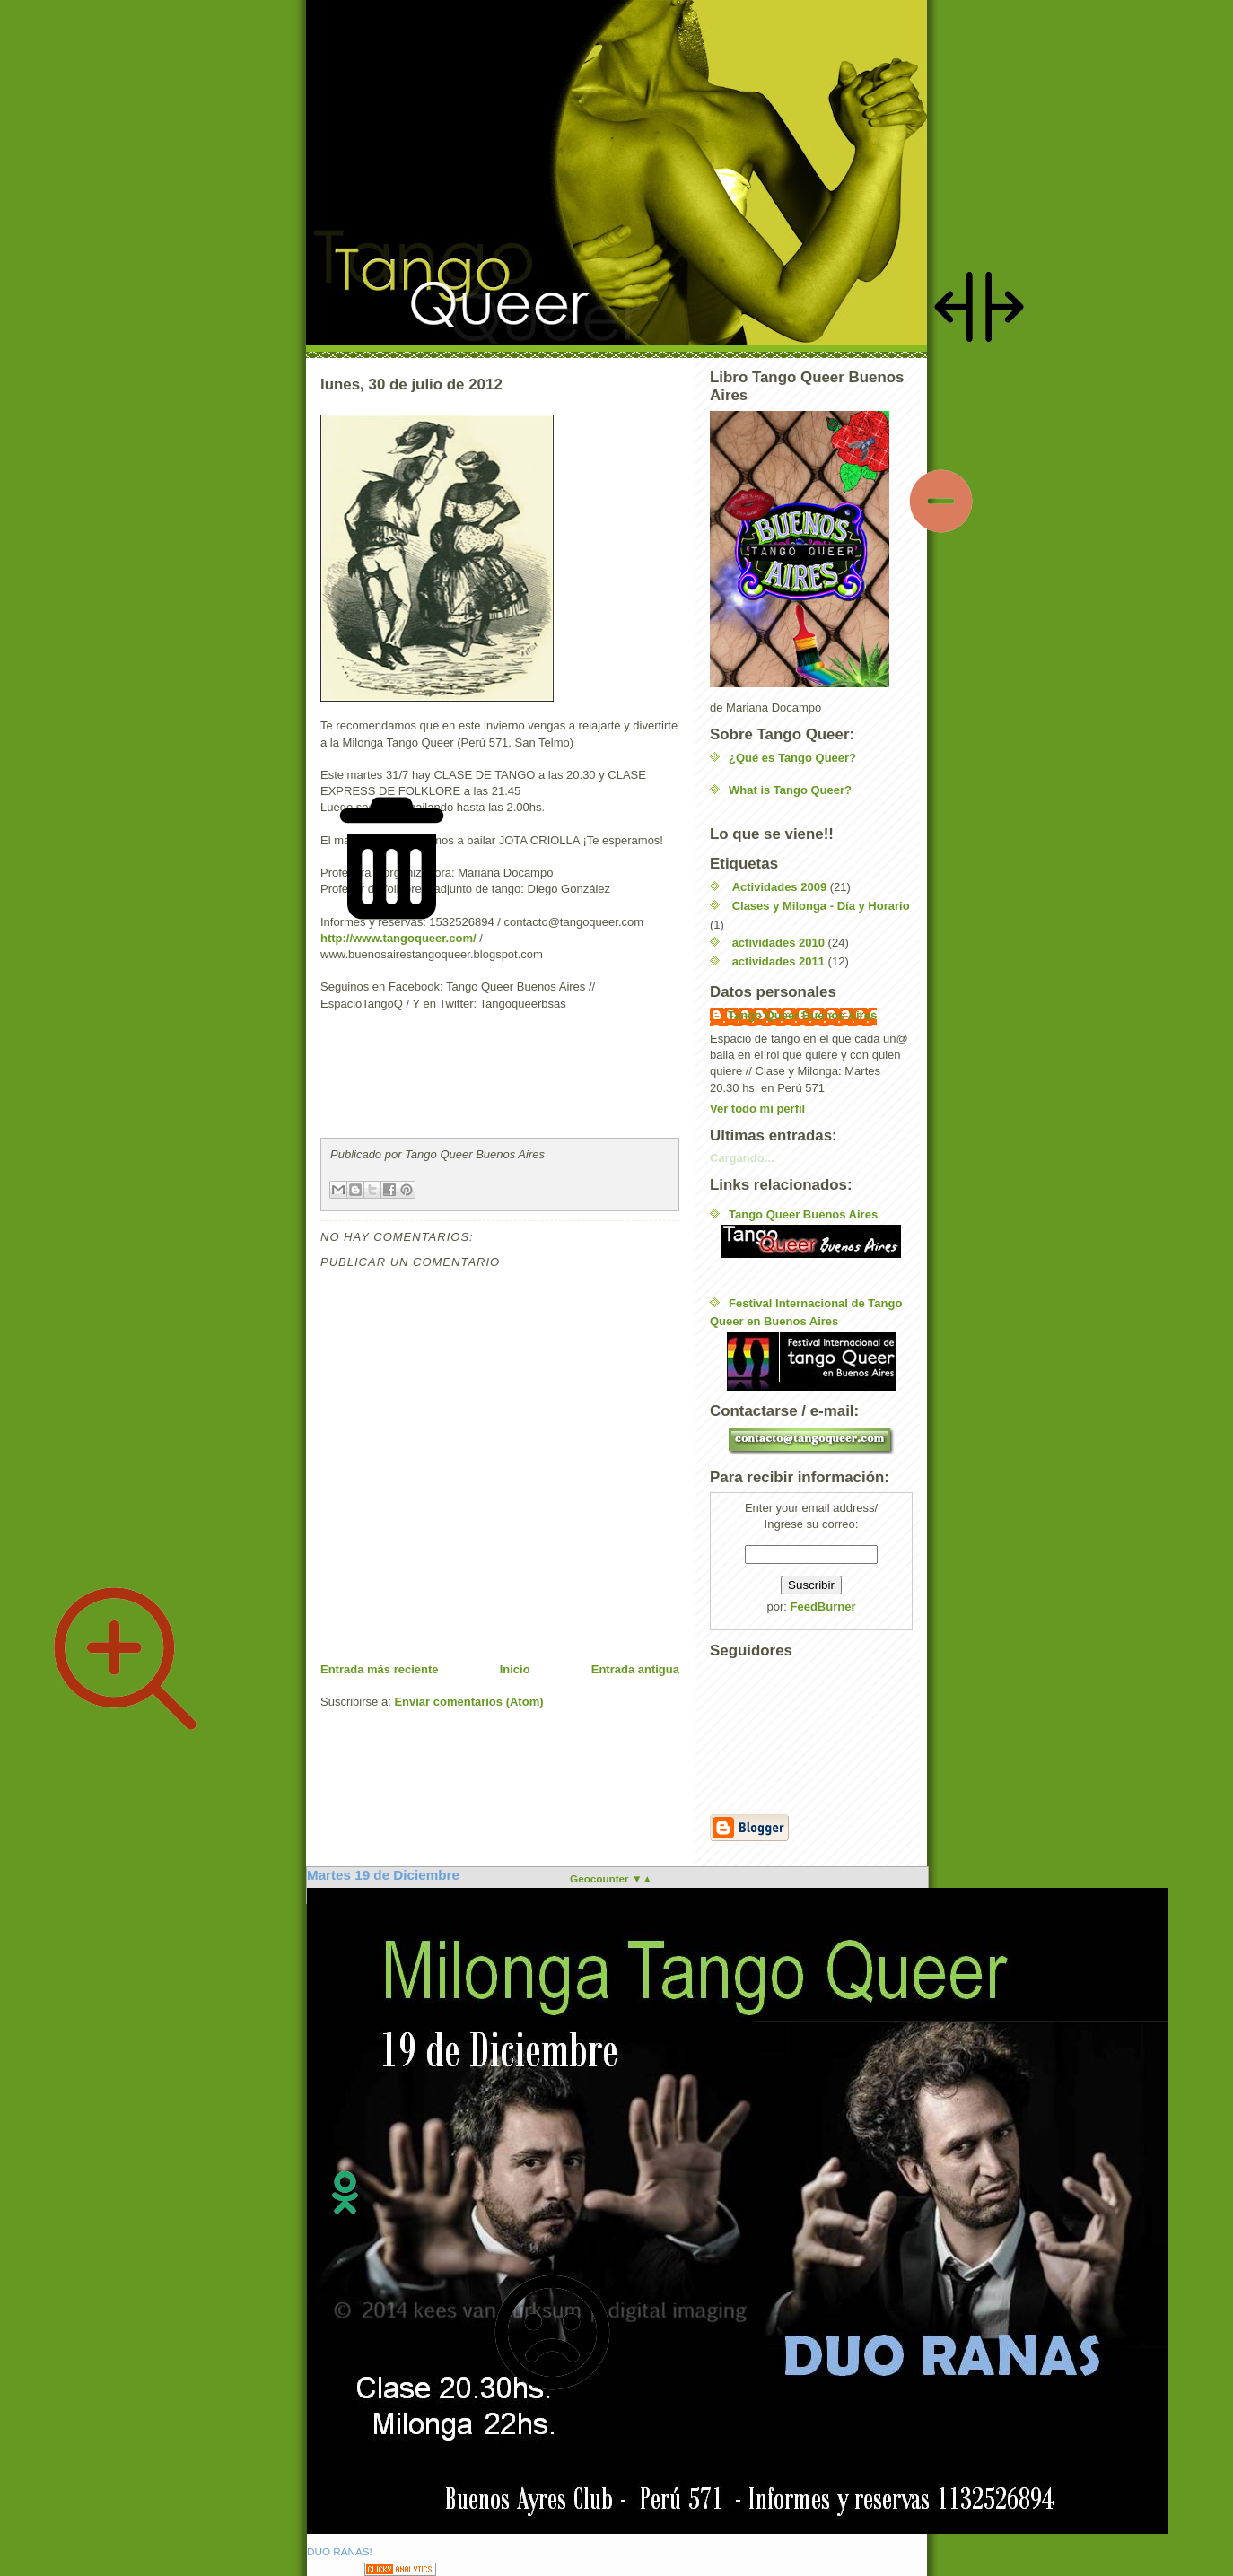  Describe the element at coordinates (979, 307) in the screenshot. I see `adjust horizontal split between panels` at that location.